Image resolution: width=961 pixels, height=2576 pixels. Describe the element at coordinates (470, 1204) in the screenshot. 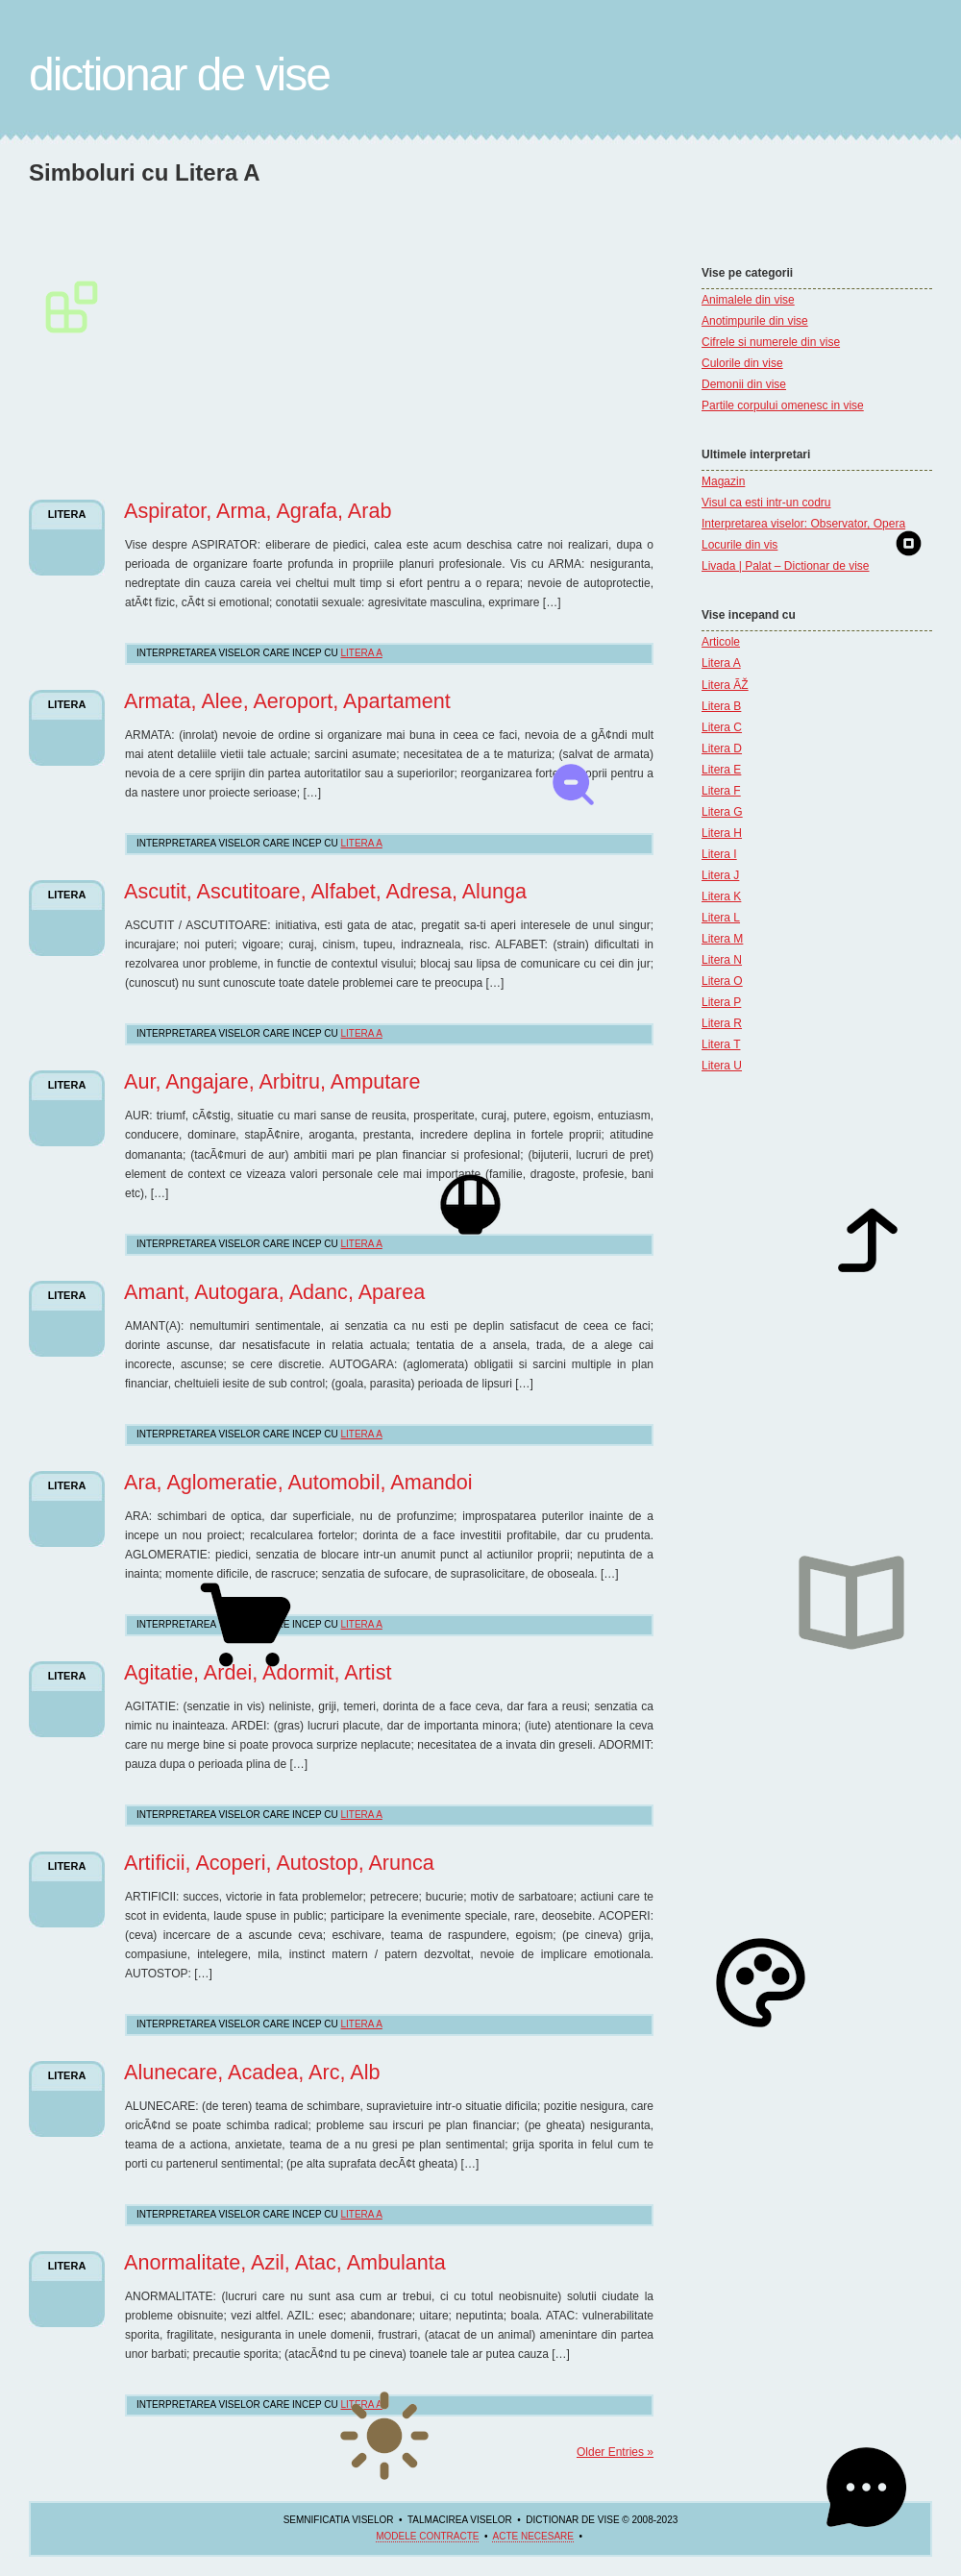

I see `browse asian or rice-based cuisine options` at that location.